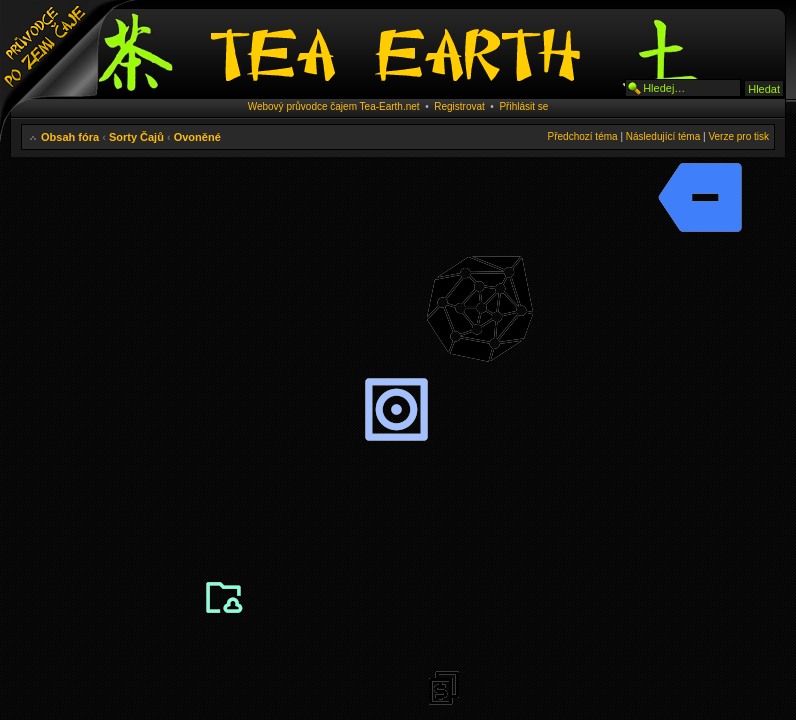 Image resolution: width=796 pixels, height=720 pixels. I want to click on view currency or financial documents, so click(444, 688).